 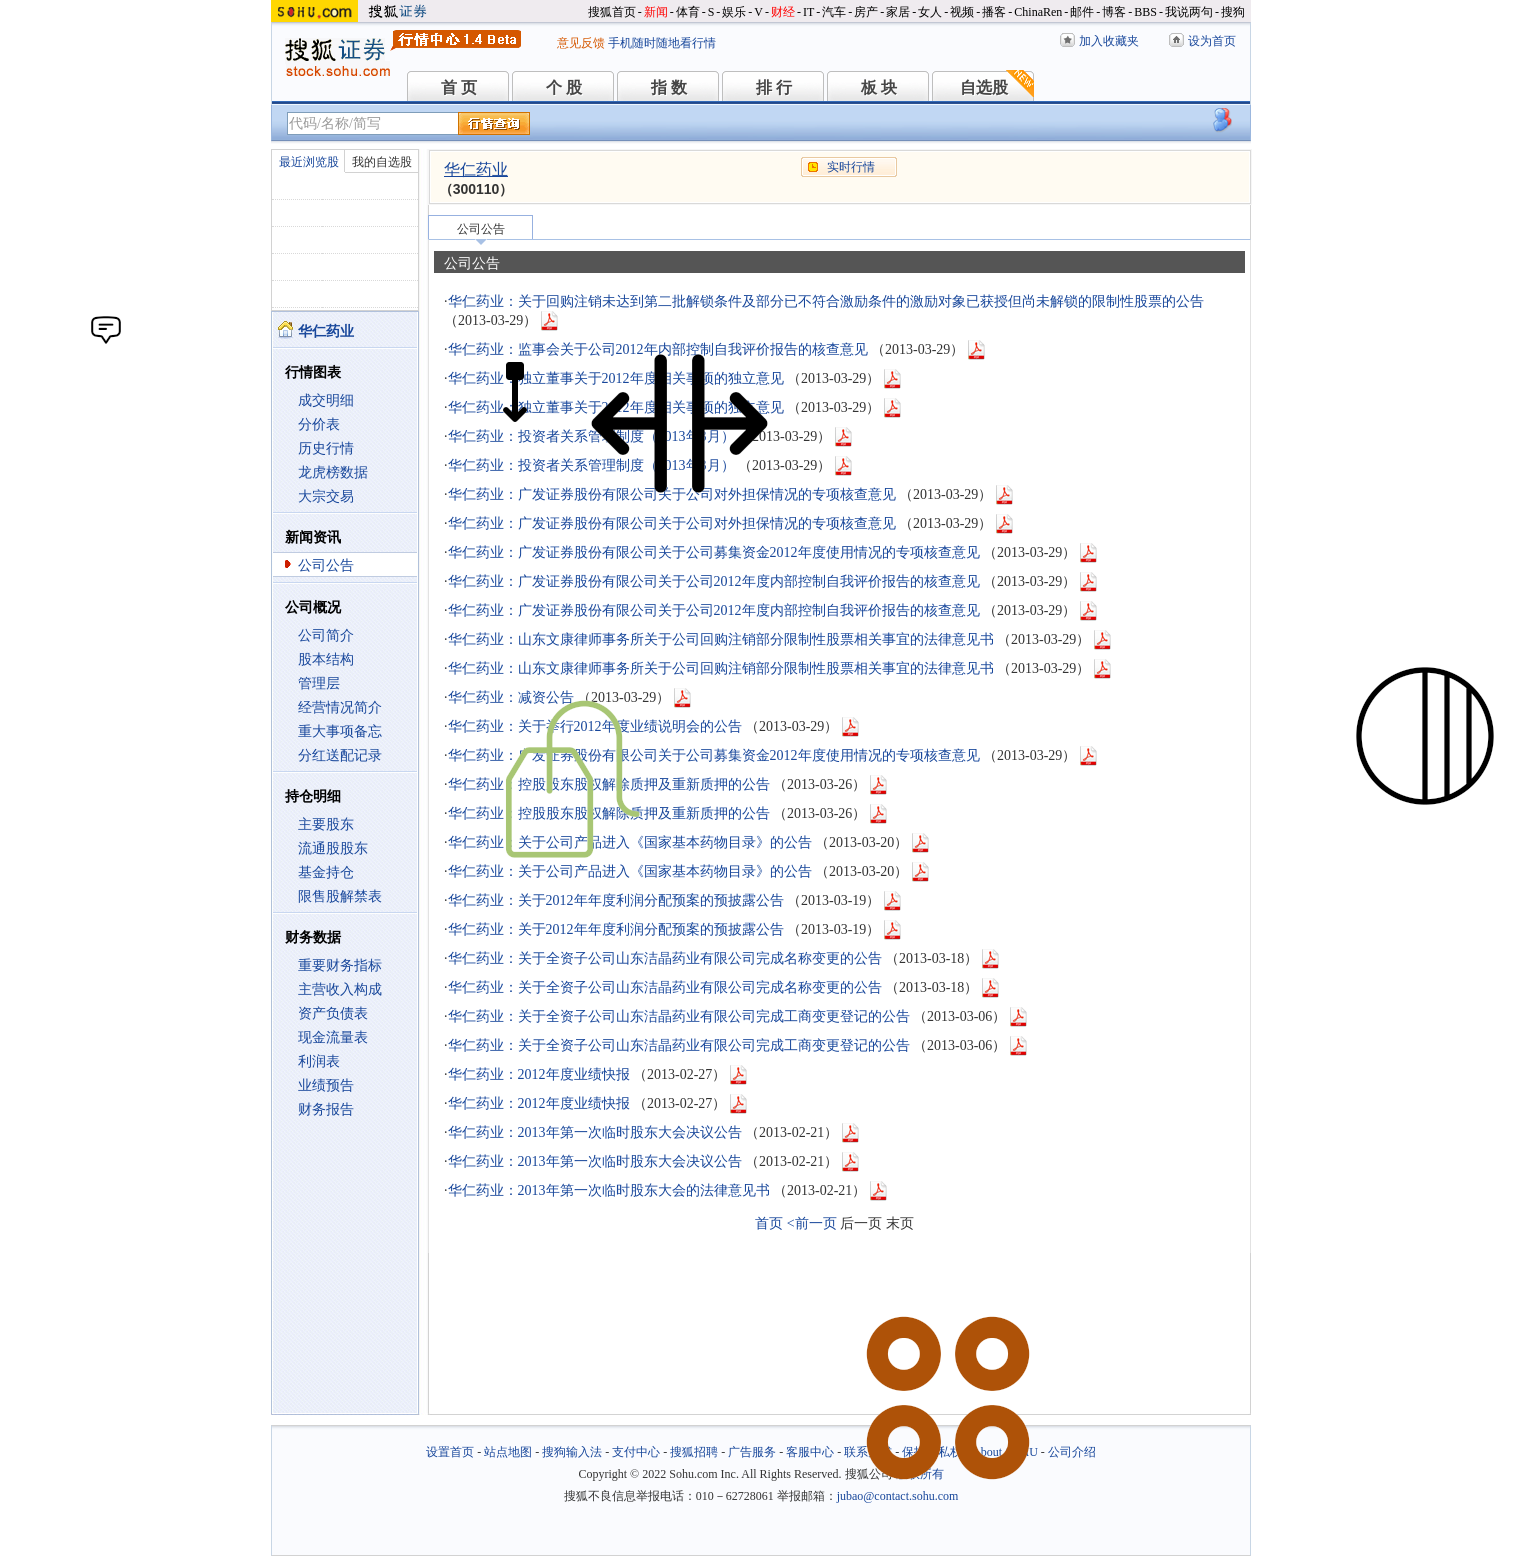 What do you see at coordinates (567, 785) in the screenshot?
I see `browse tea or hot beverage options` at bounding box center [567, 785].